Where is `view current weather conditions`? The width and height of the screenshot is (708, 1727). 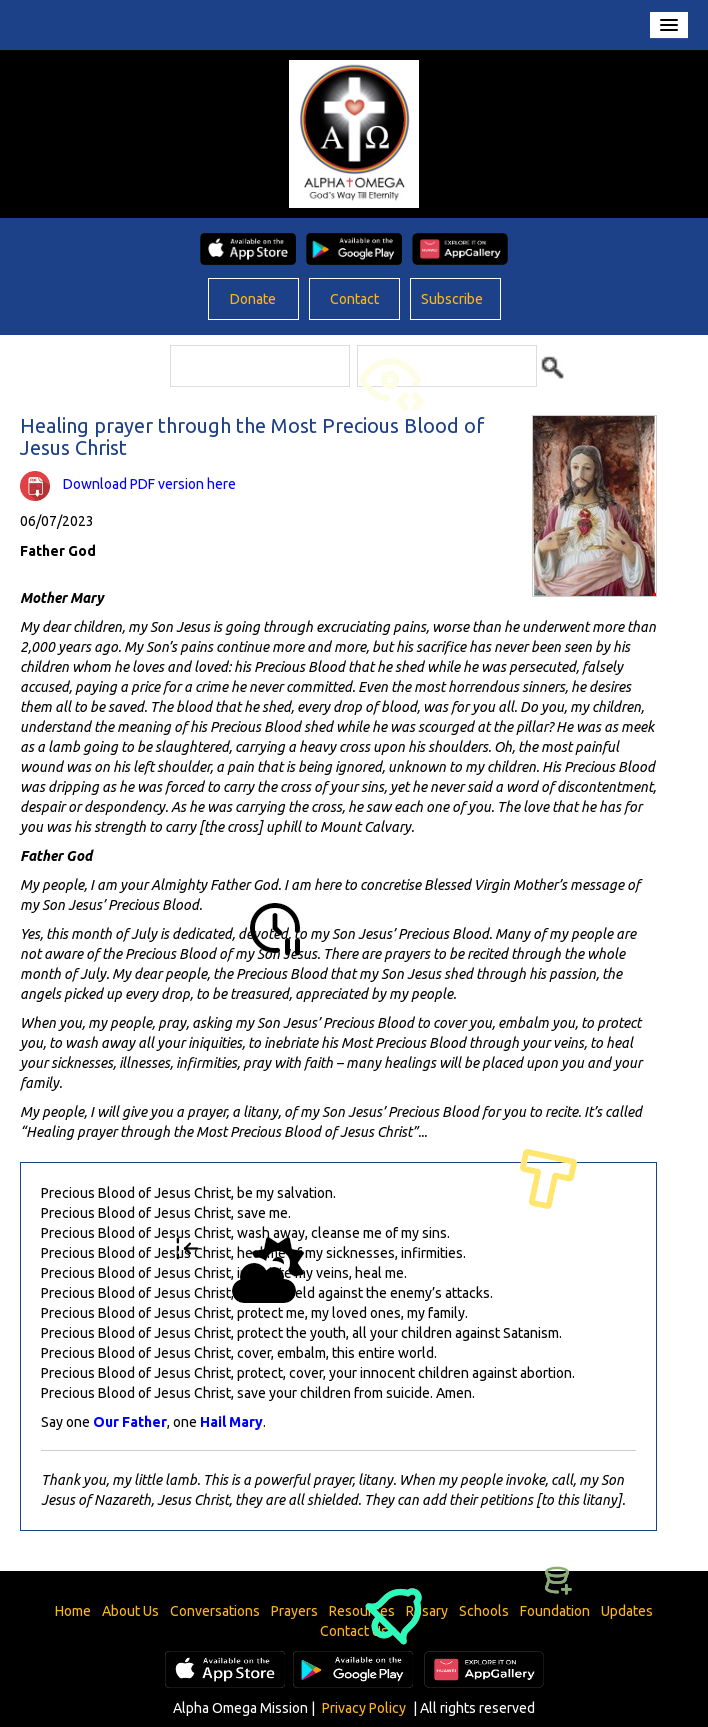 view current weather conditions is located at coordinates (268, 1271).